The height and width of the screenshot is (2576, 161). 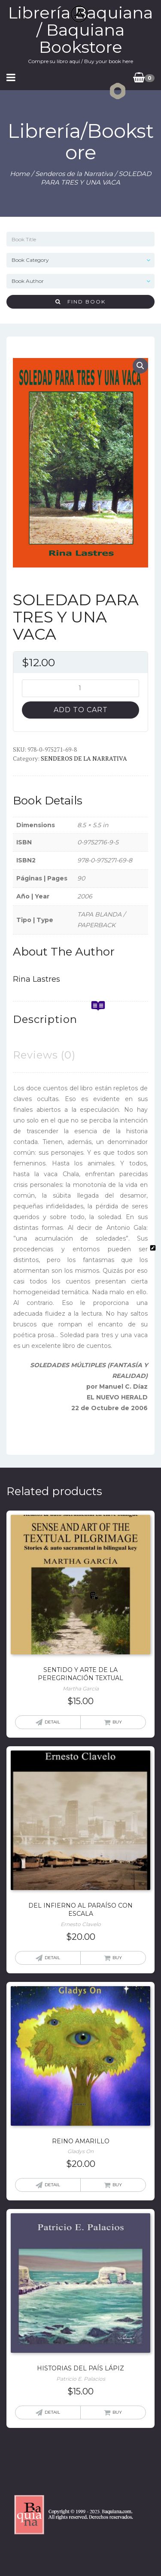 What do you see at coordinates (79, 14) in the screenshot?
I see `open the Apple App Store` at bounding box center [79, 14].